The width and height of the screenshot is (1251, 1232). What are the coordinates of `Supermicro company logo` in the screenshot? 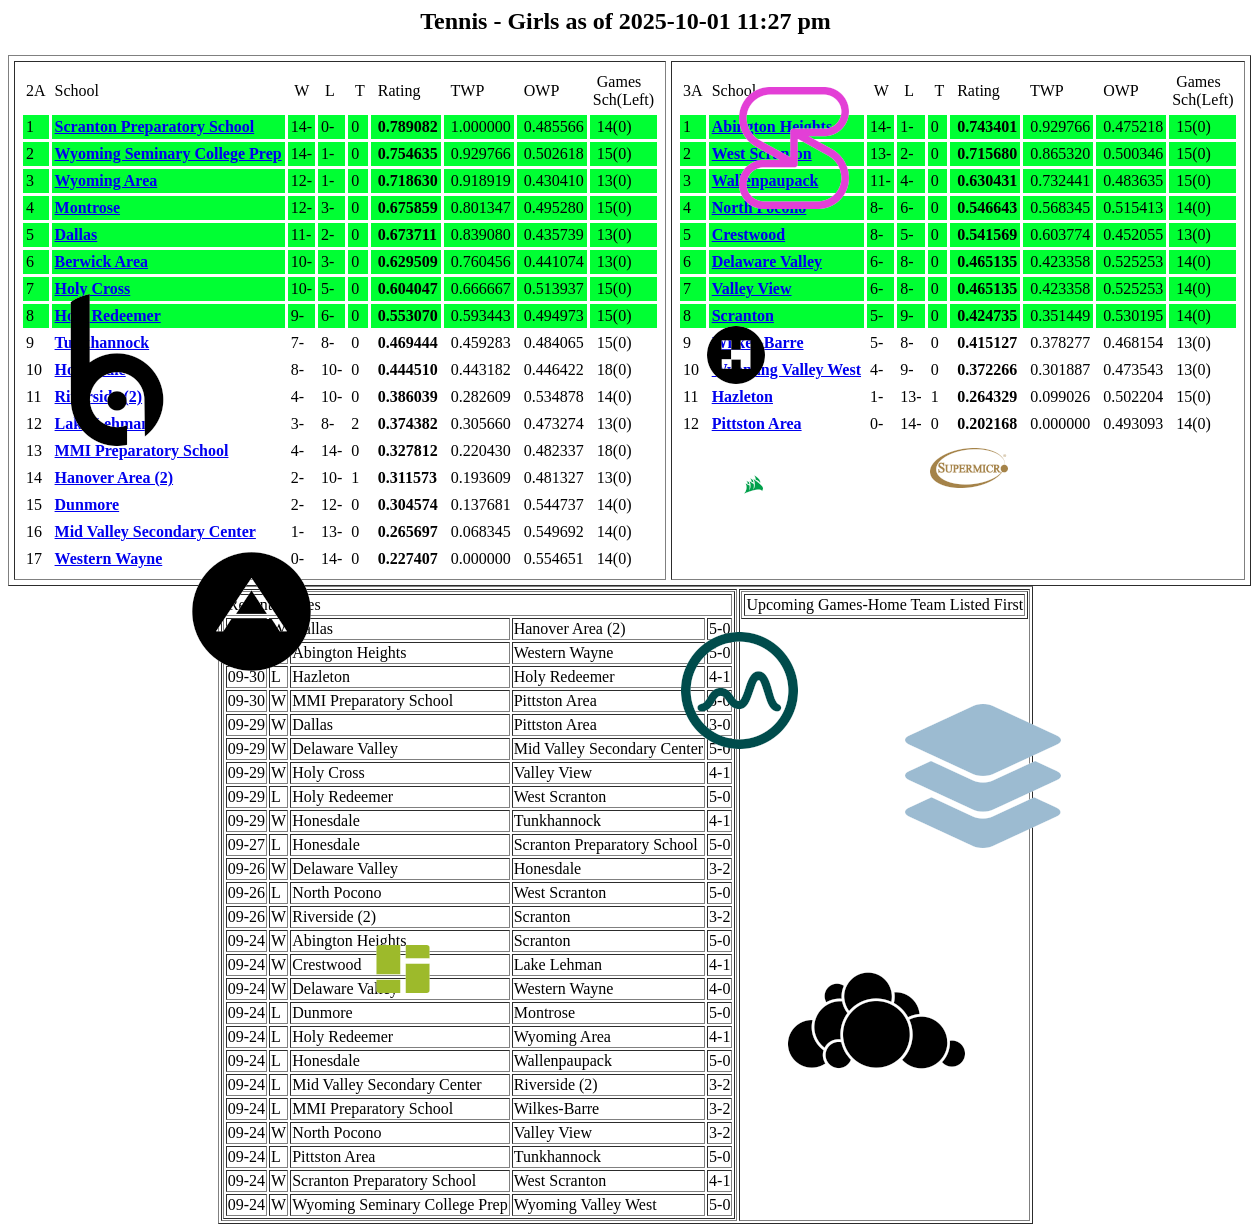 It's located at (969, 468).